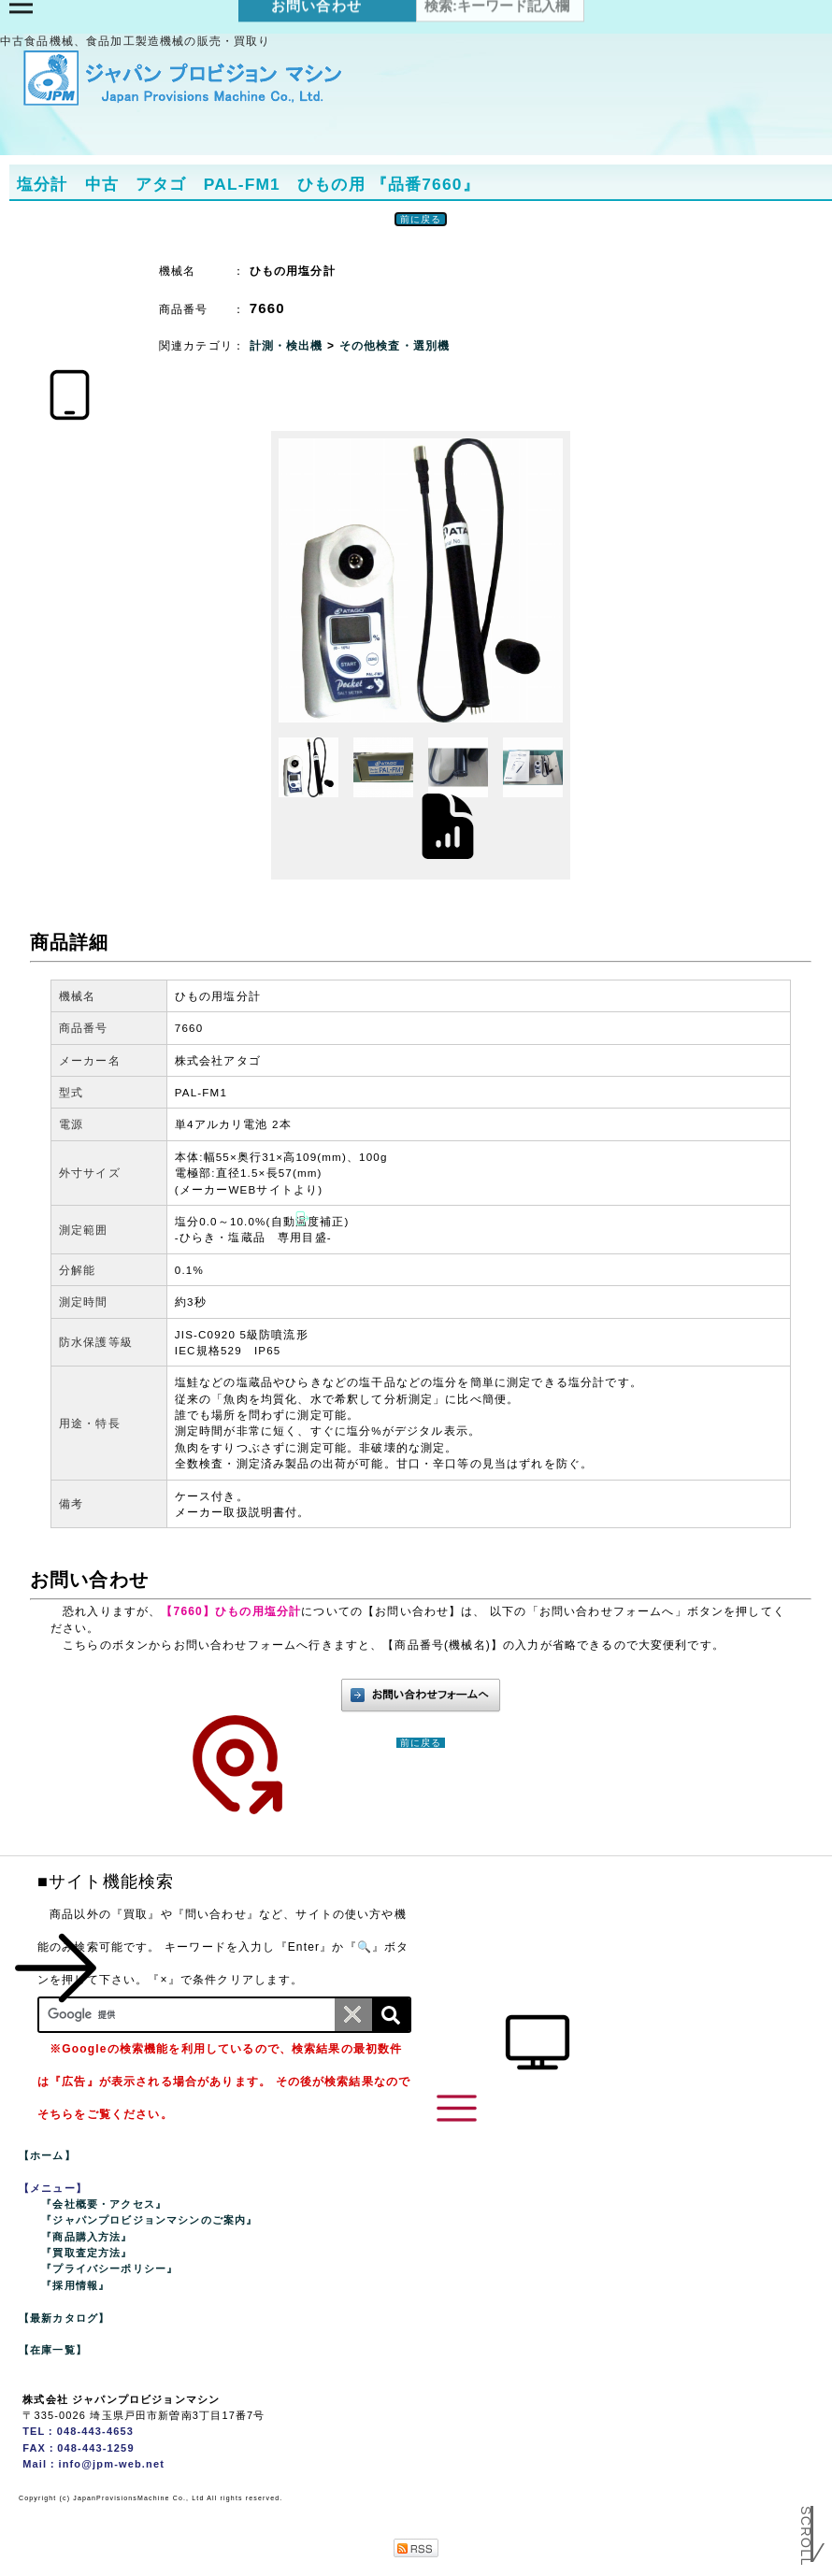  Describe the element at coordinates (301, 1218) in the screenshot. I see `log out of your account` at that location.